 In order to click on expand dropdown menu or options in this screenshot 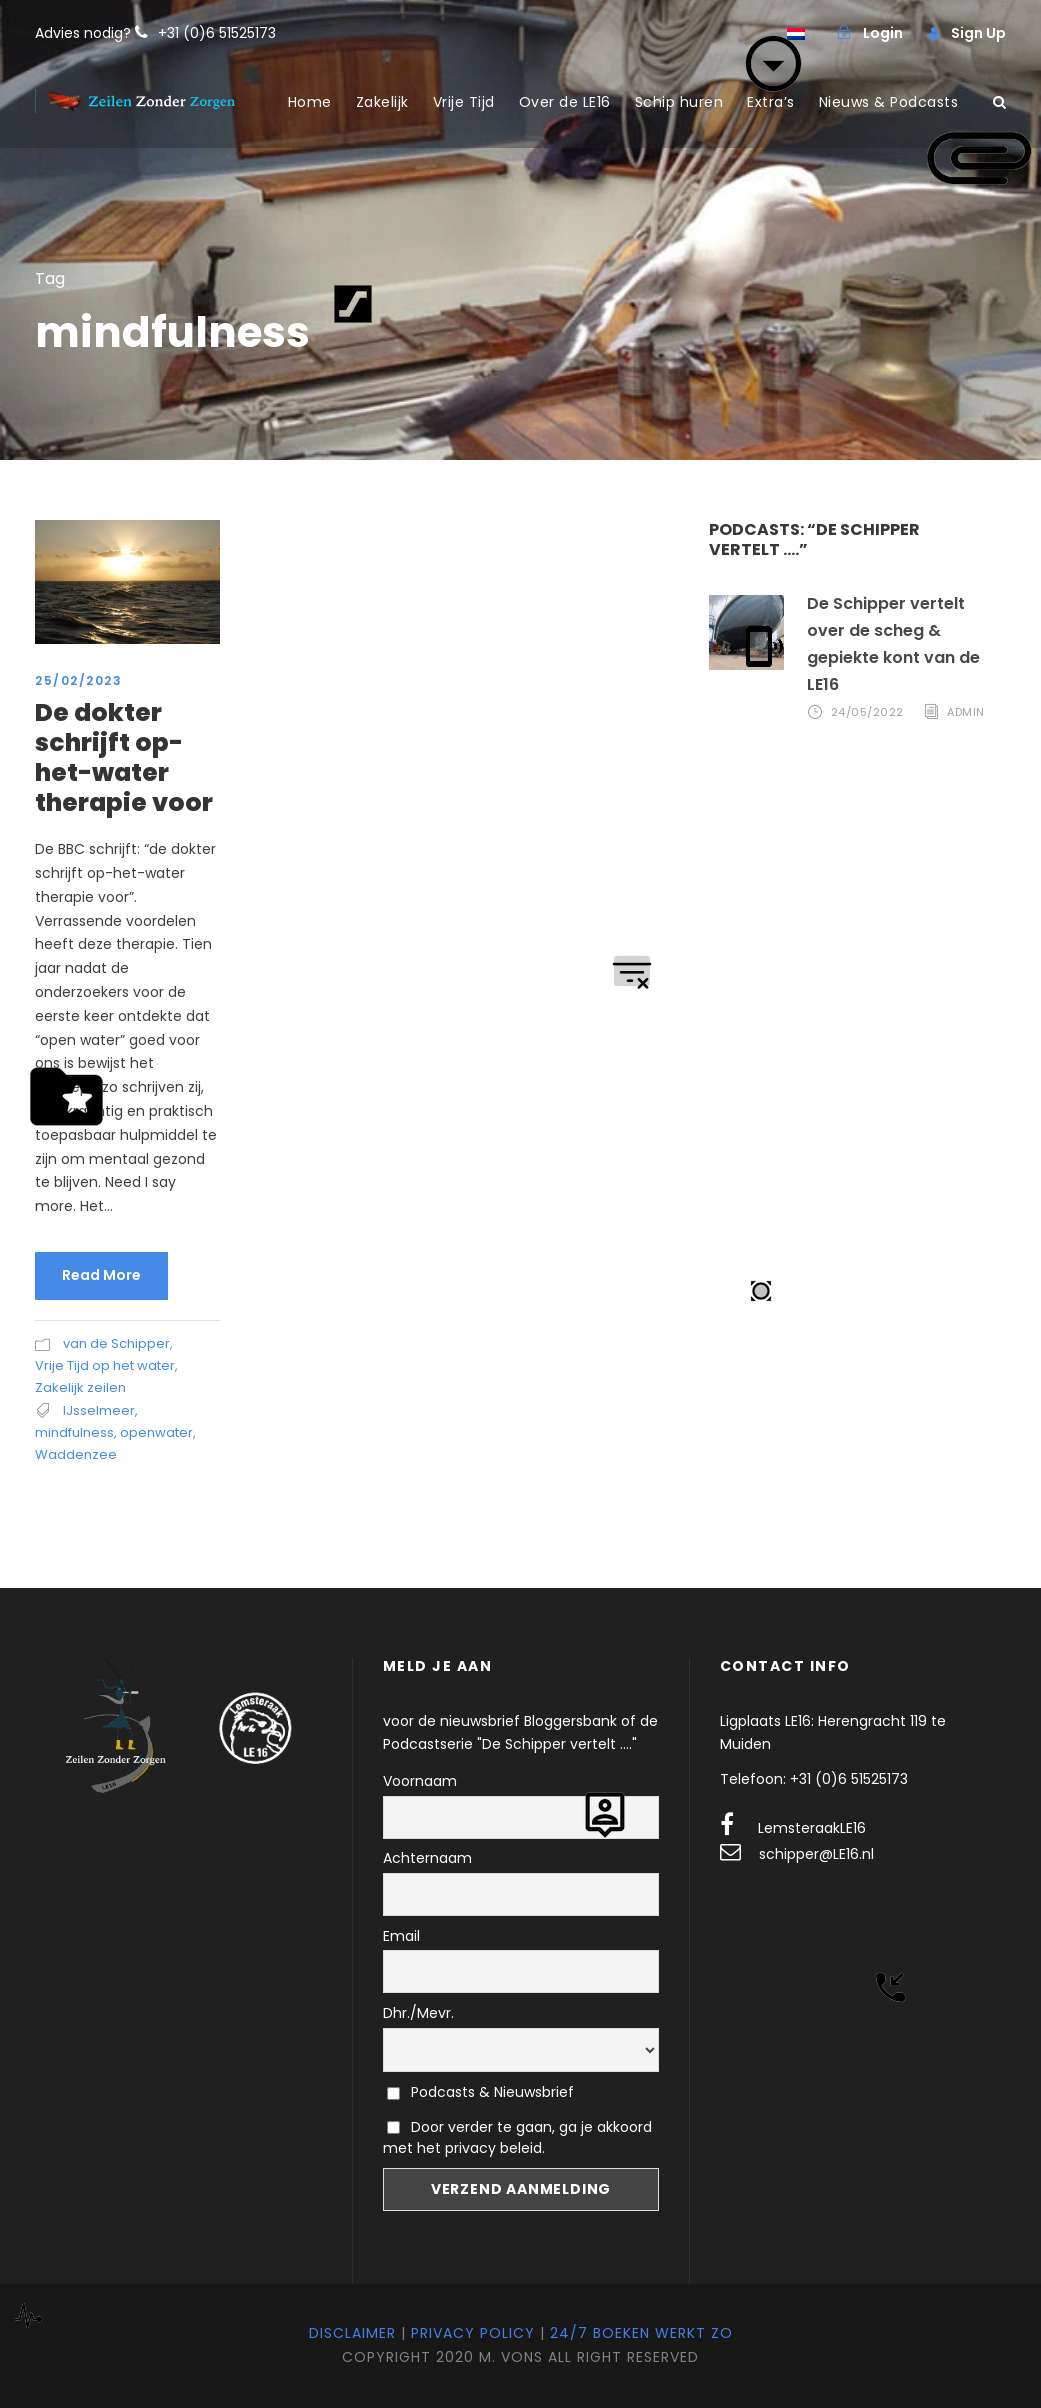, I will do `click(773, 63)`.